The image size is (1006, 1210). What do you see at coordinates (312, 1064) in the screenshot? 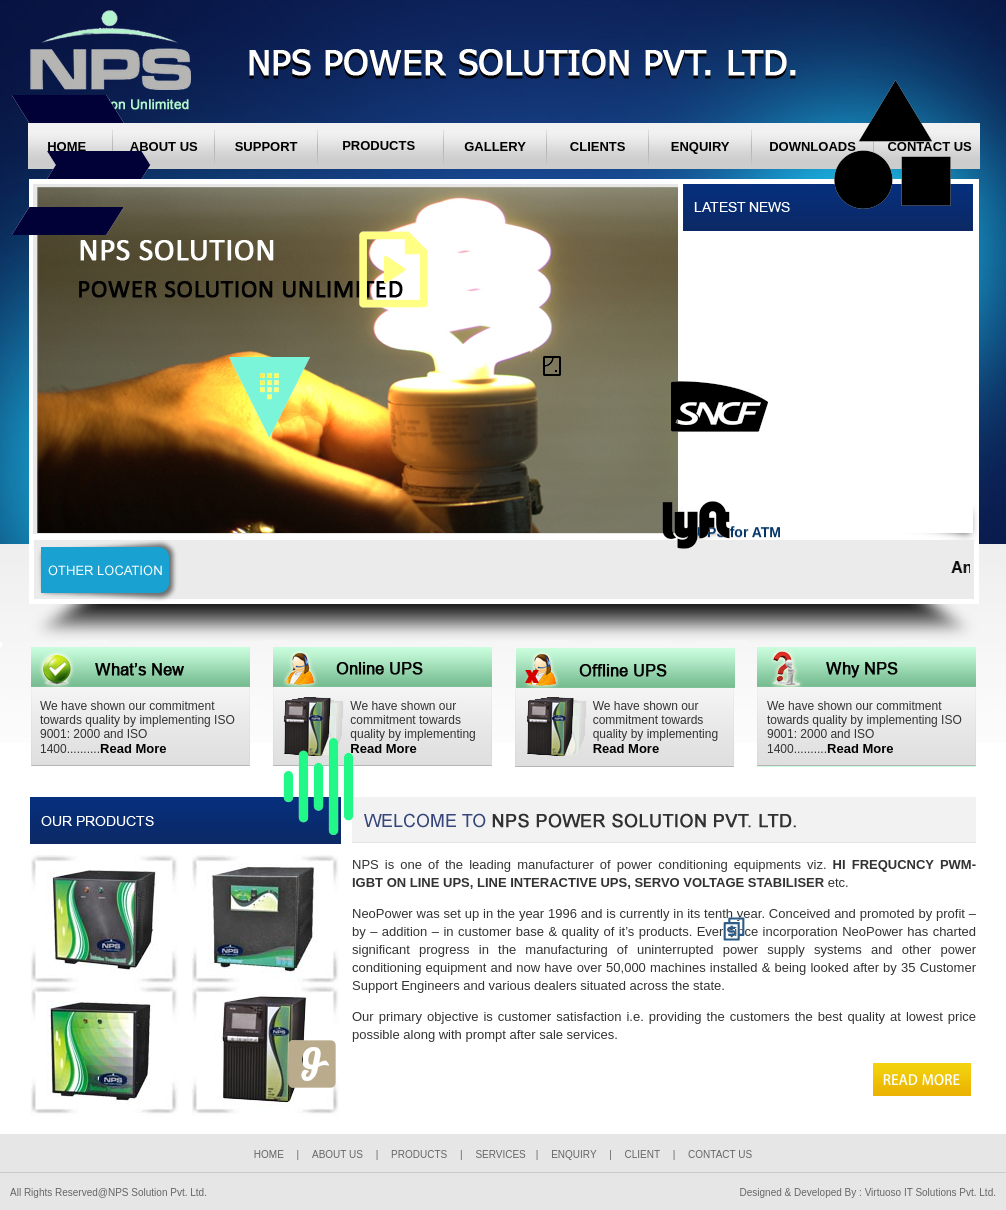
I see `glide app logo` at bounding box center [312, 1064].